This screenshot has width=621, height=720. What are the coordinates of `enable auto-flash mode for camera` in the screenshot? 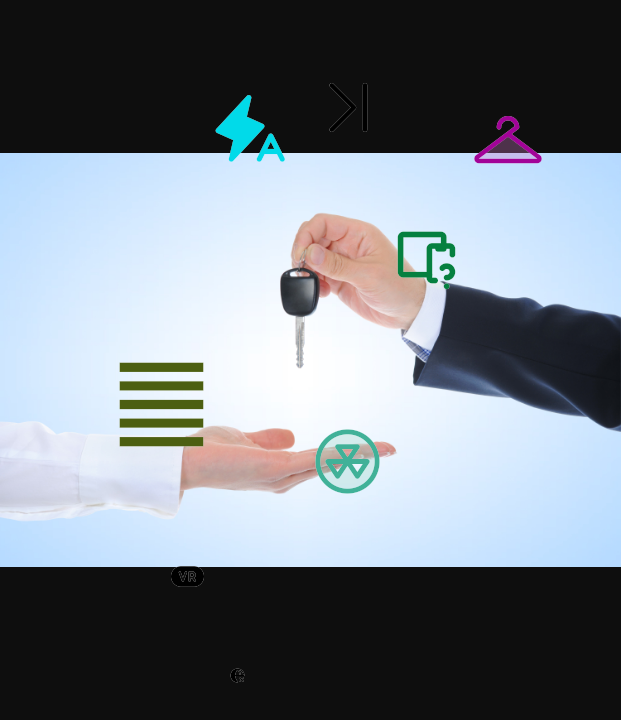 It's located at (249, 131).